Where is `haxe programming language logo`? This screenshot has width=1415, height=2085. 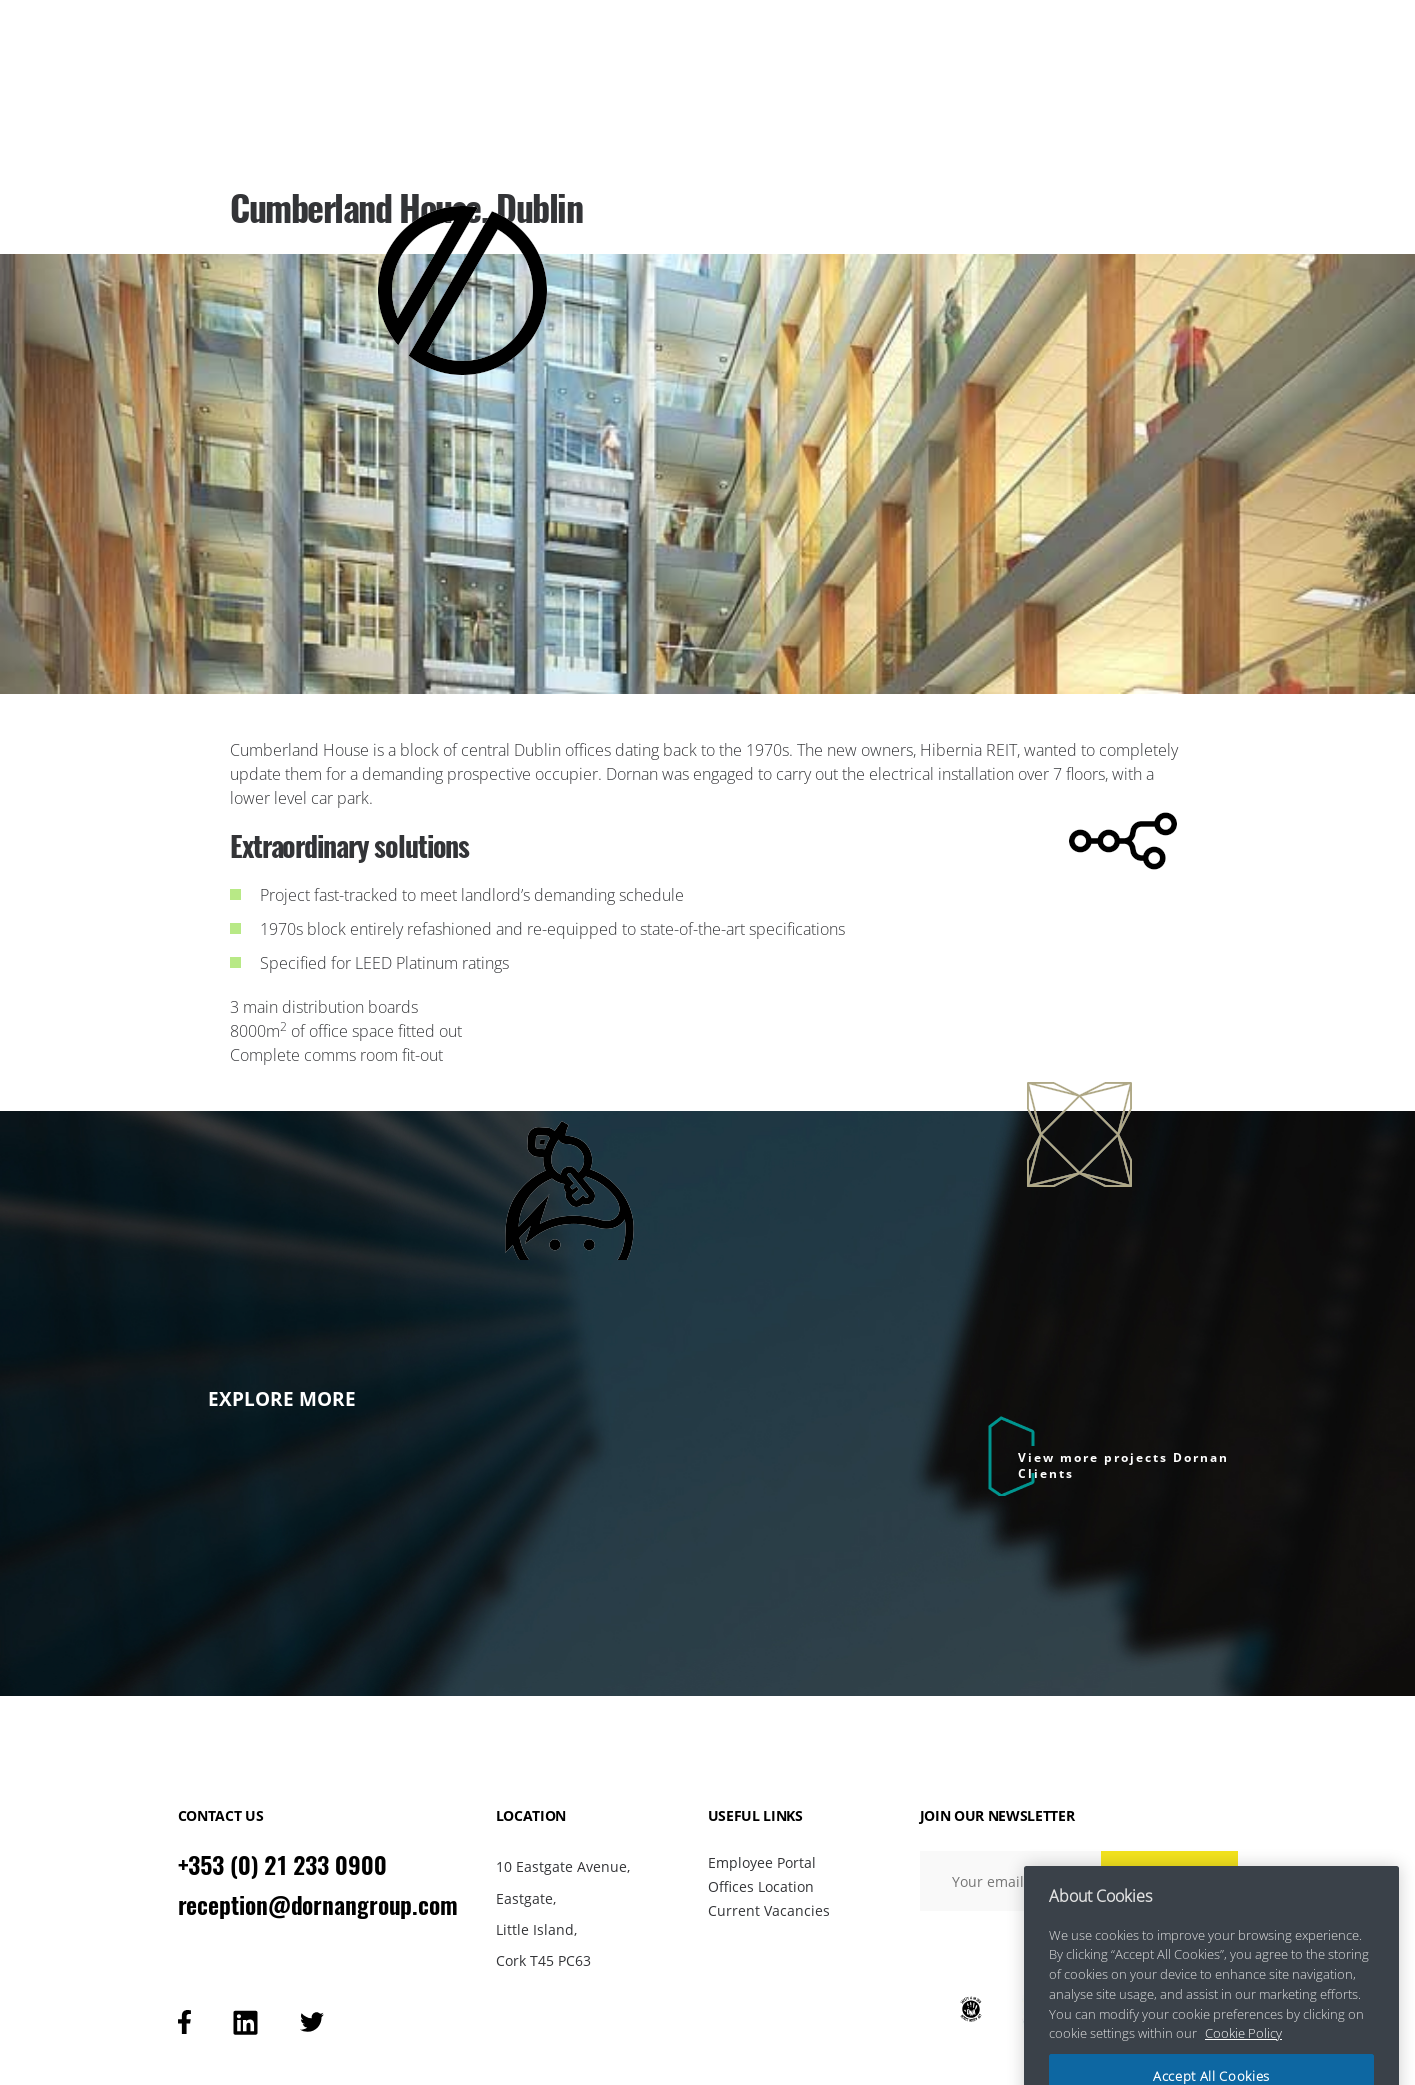 haxe programming language logo is located at coordinates (1079, 1134).